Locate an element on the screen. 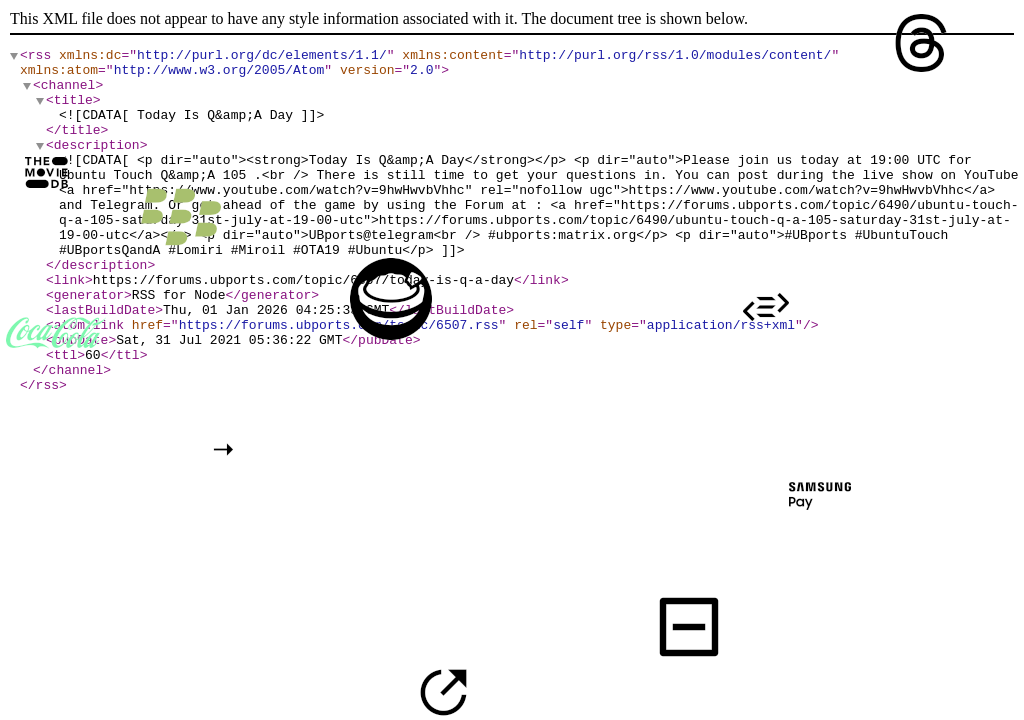 This screenshot has width=1024, height=720. pay with samsung pay is located at coordinates (820, 496).